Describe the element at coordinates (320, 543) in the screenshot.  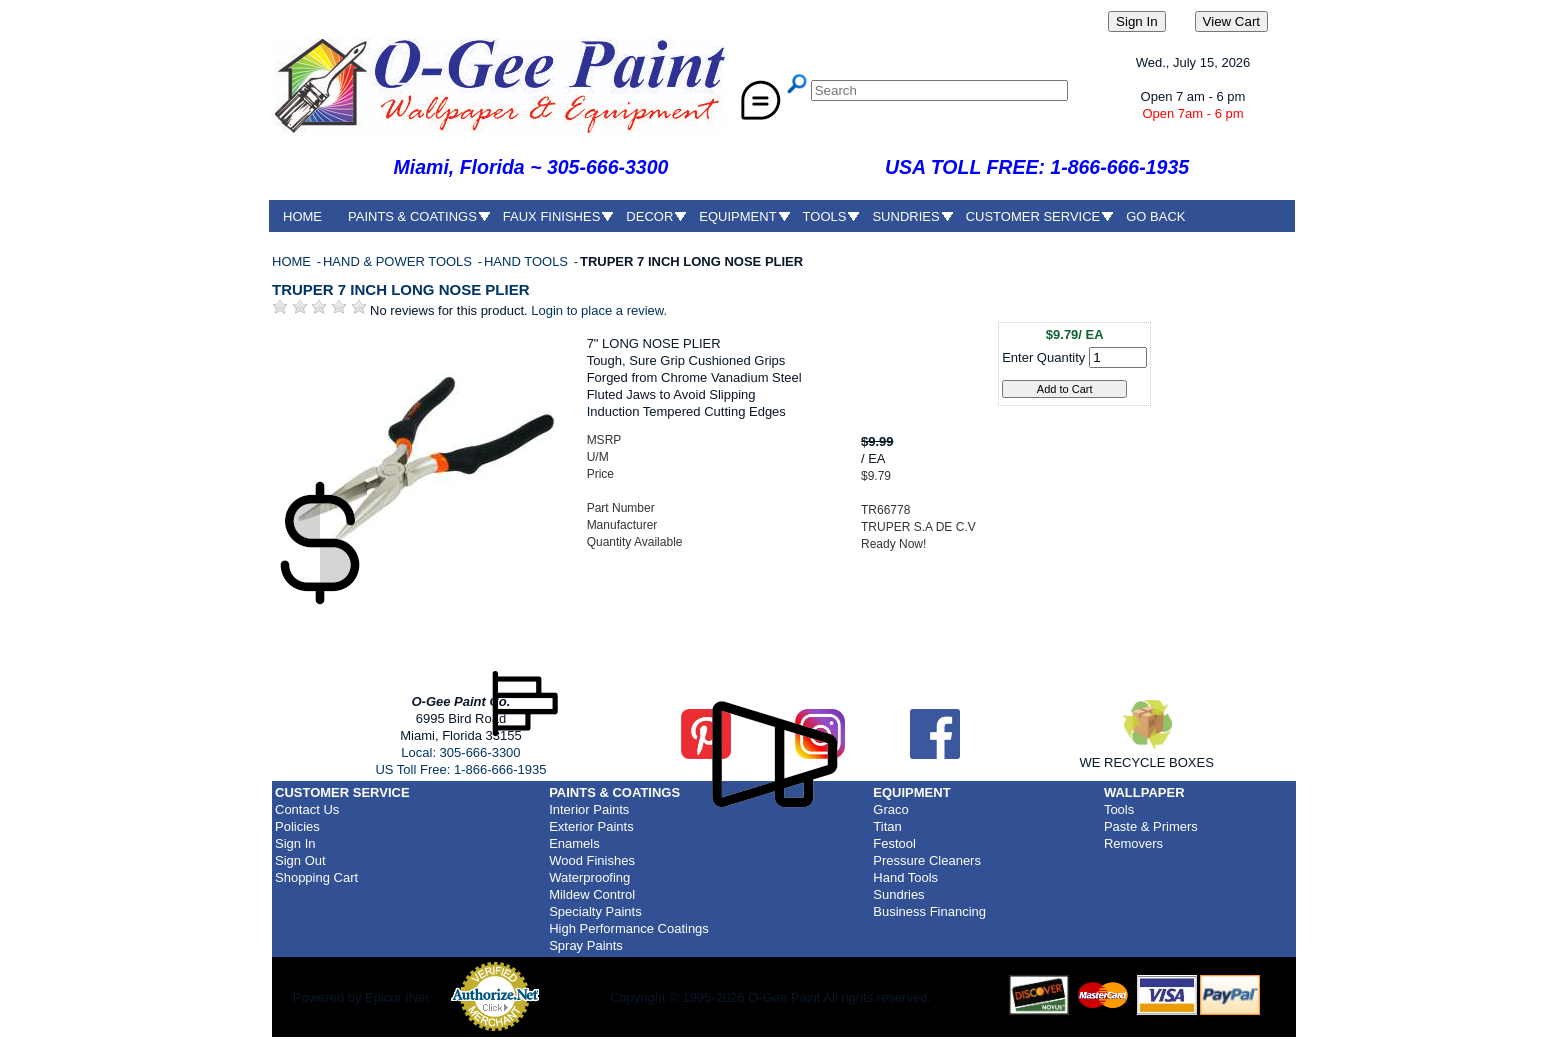
I see `view pricing or payment options` at that location.